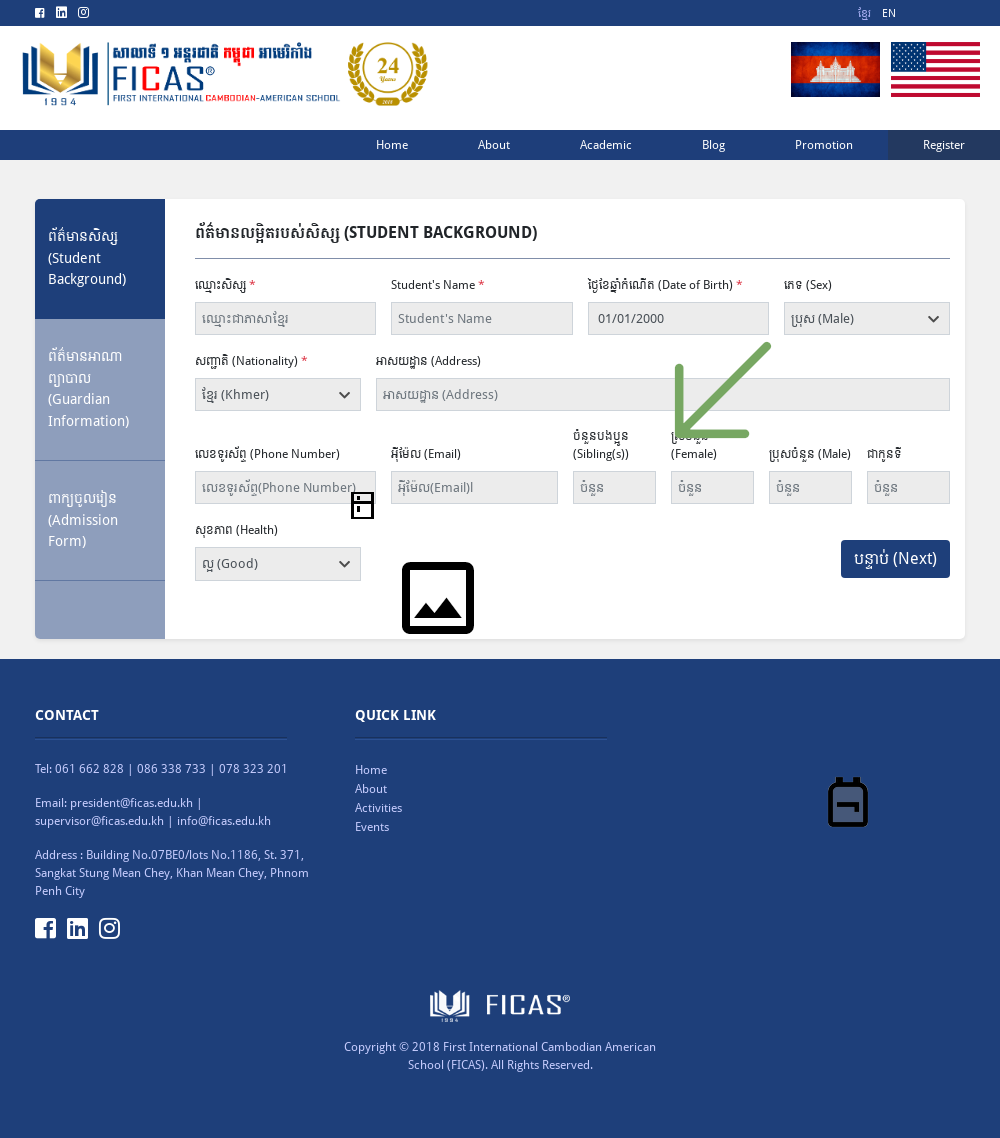  Describe the element at coordinates (362, 505) in the screenshot. I see `access kitchen or food-related settings` at that location.